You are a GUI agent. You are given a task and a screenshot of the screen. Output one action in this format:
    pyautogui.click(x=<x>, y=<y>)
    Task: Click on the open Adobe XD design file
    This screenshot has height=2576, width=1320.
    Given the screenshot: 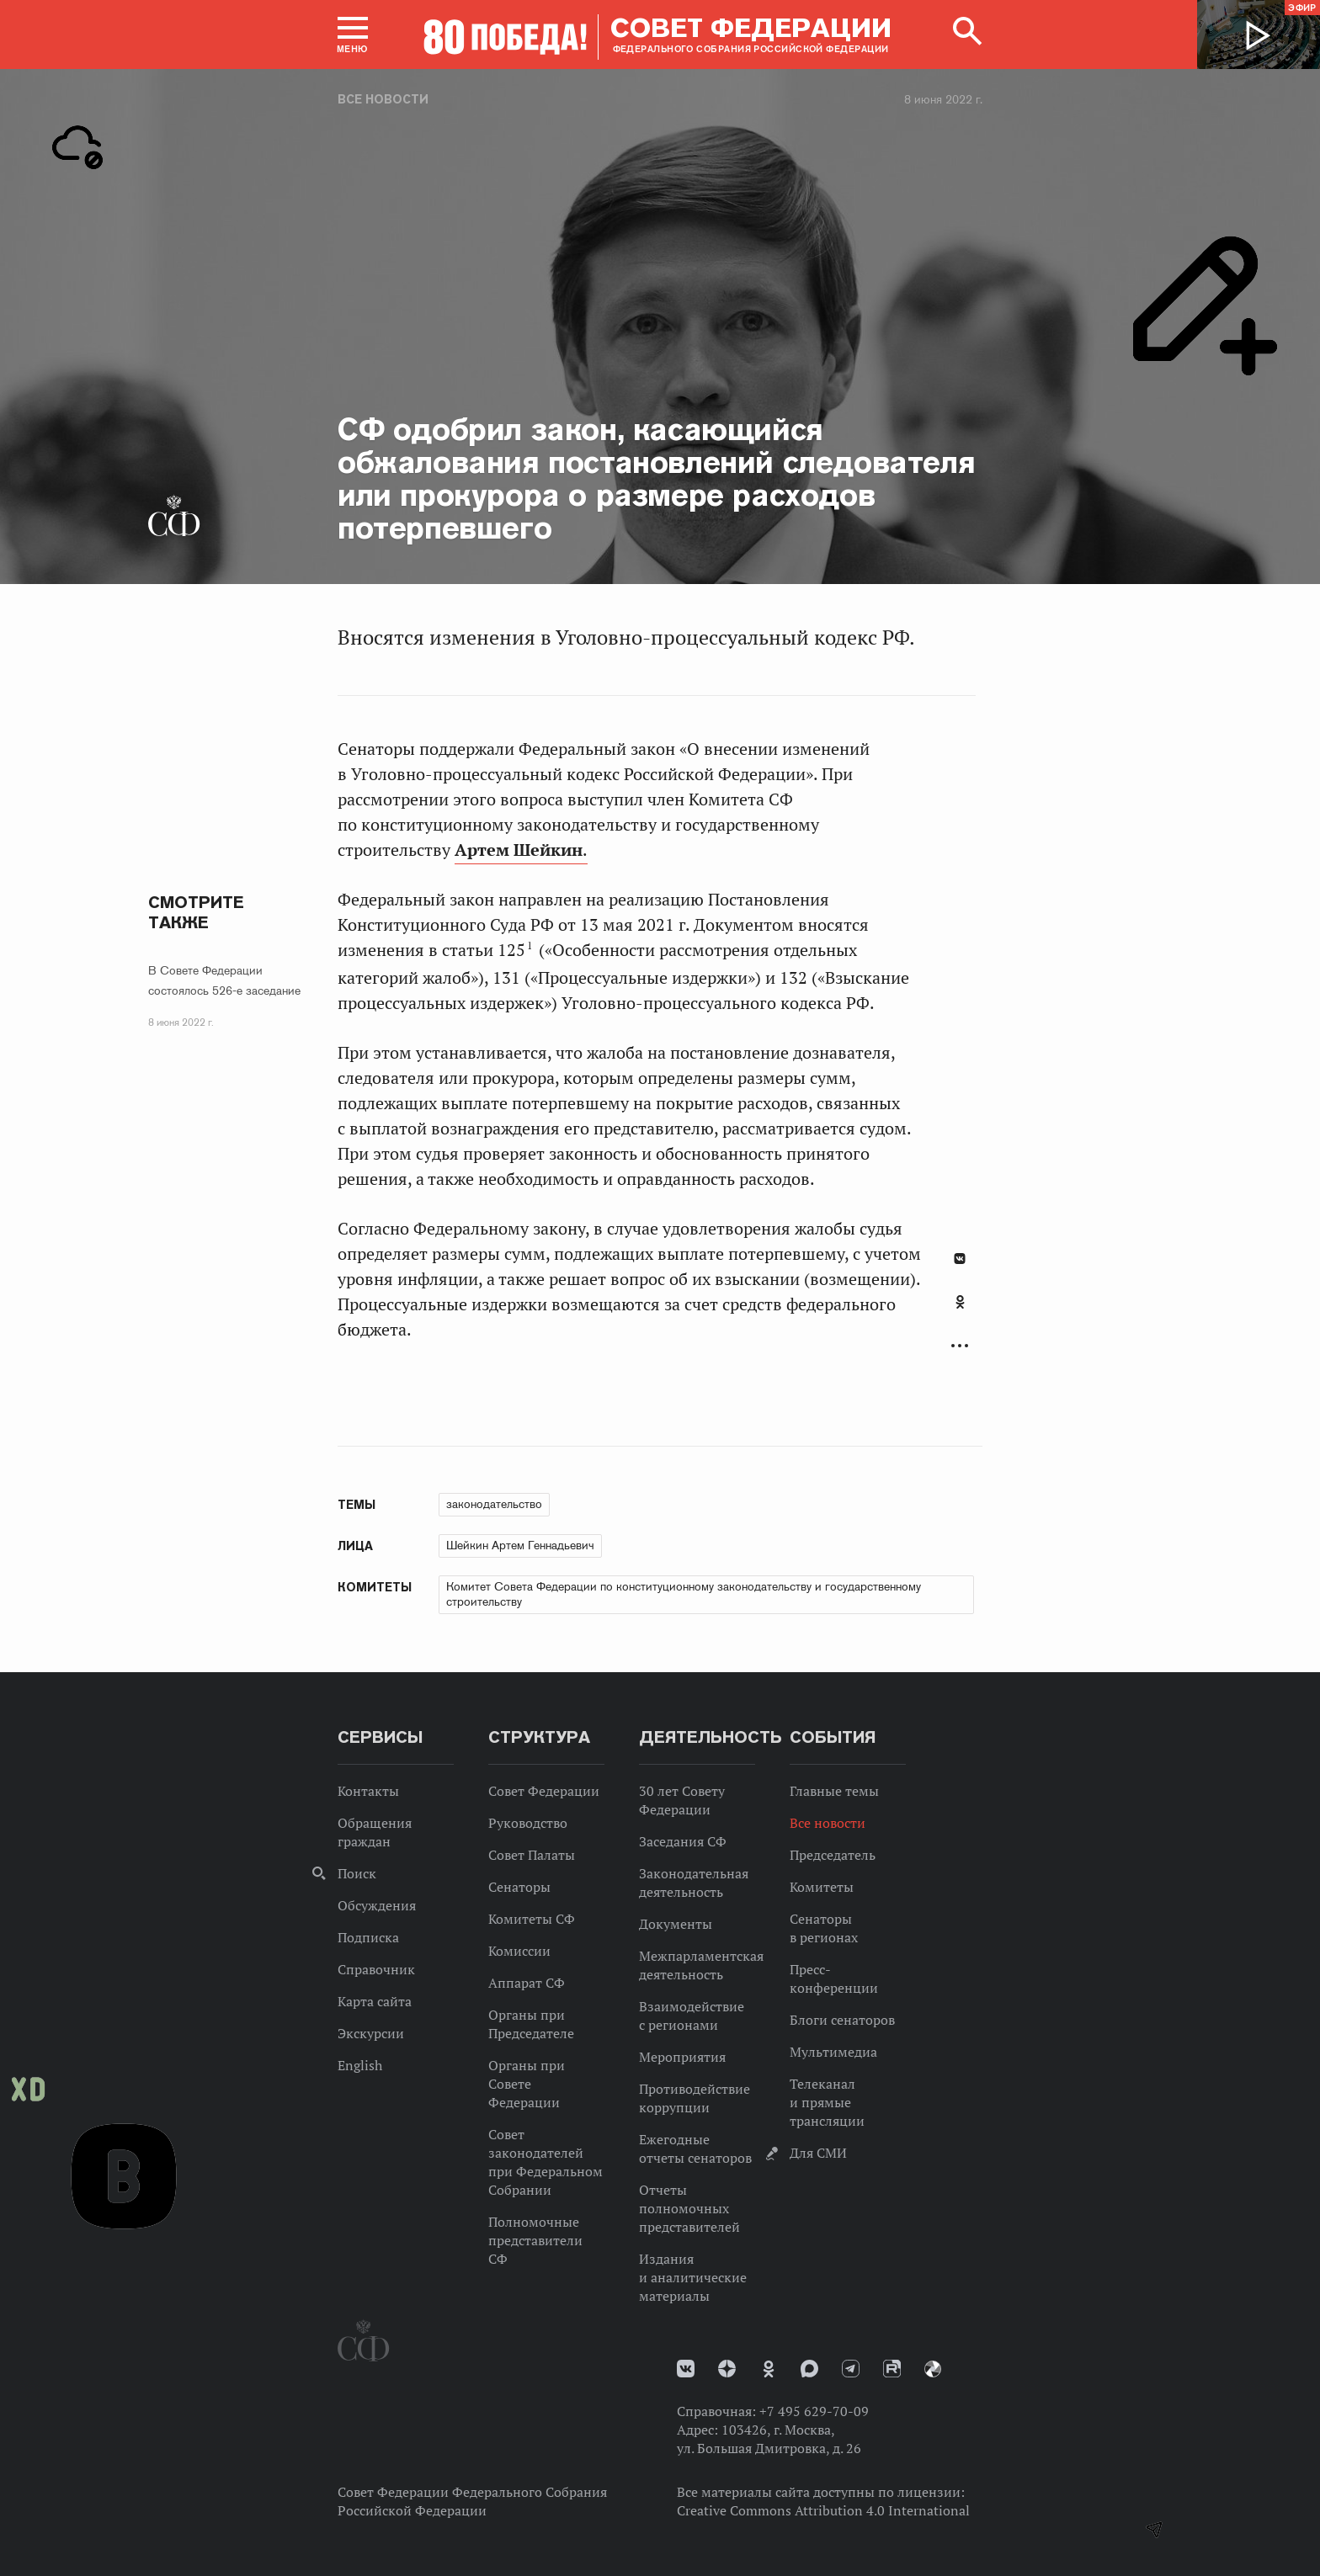 What is the action you would take?
    pyautogui.click(x=28, y=2089)
    